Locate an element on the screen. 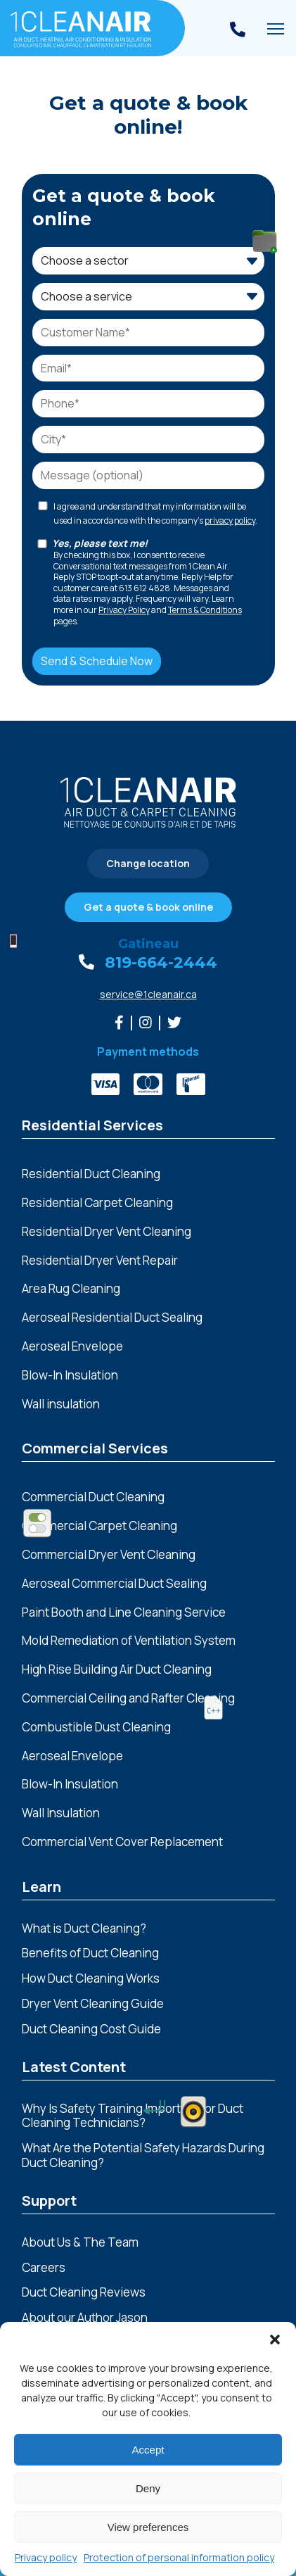  reply to all recipients of an email is located at coordinates (154, 2106).